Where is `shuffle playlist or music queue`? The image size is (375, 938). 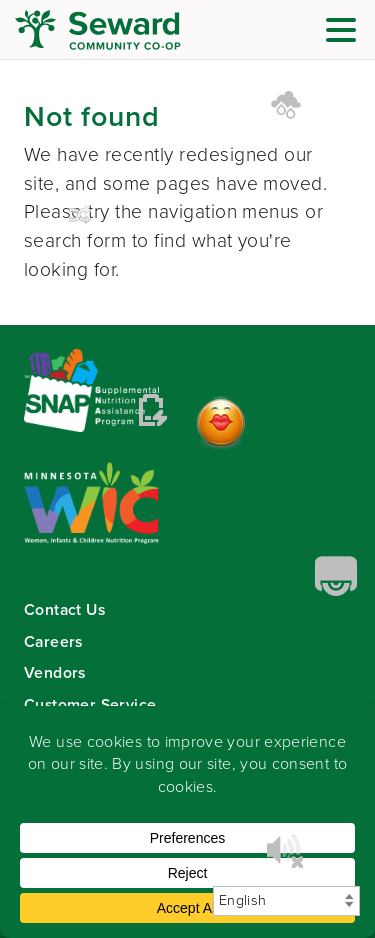 shuffle playlist or music queue is located at coordinates (80, 214).